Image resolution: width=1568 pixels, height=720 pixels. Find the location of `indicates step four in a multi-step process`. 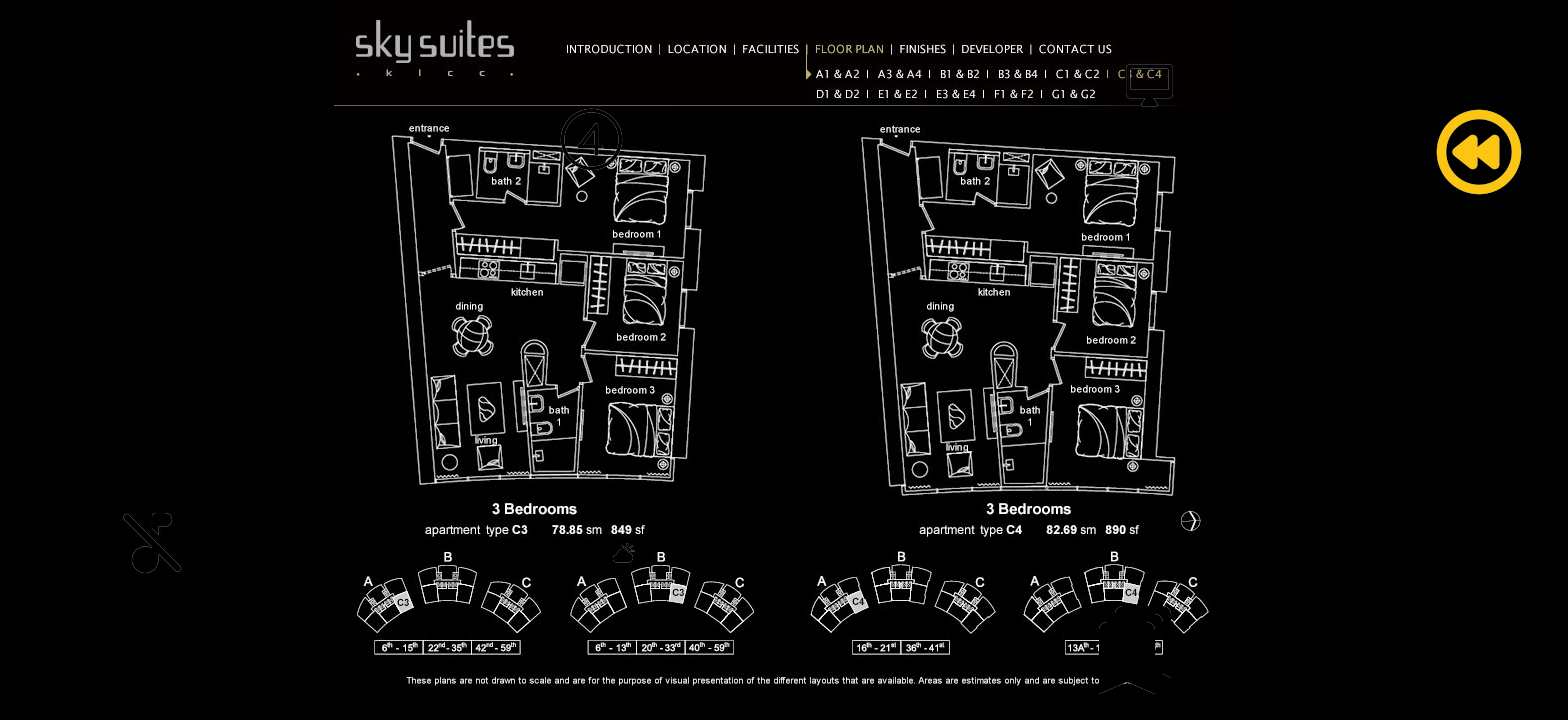

indicates step four in a multi-step process is located at coordinates (591, 139).